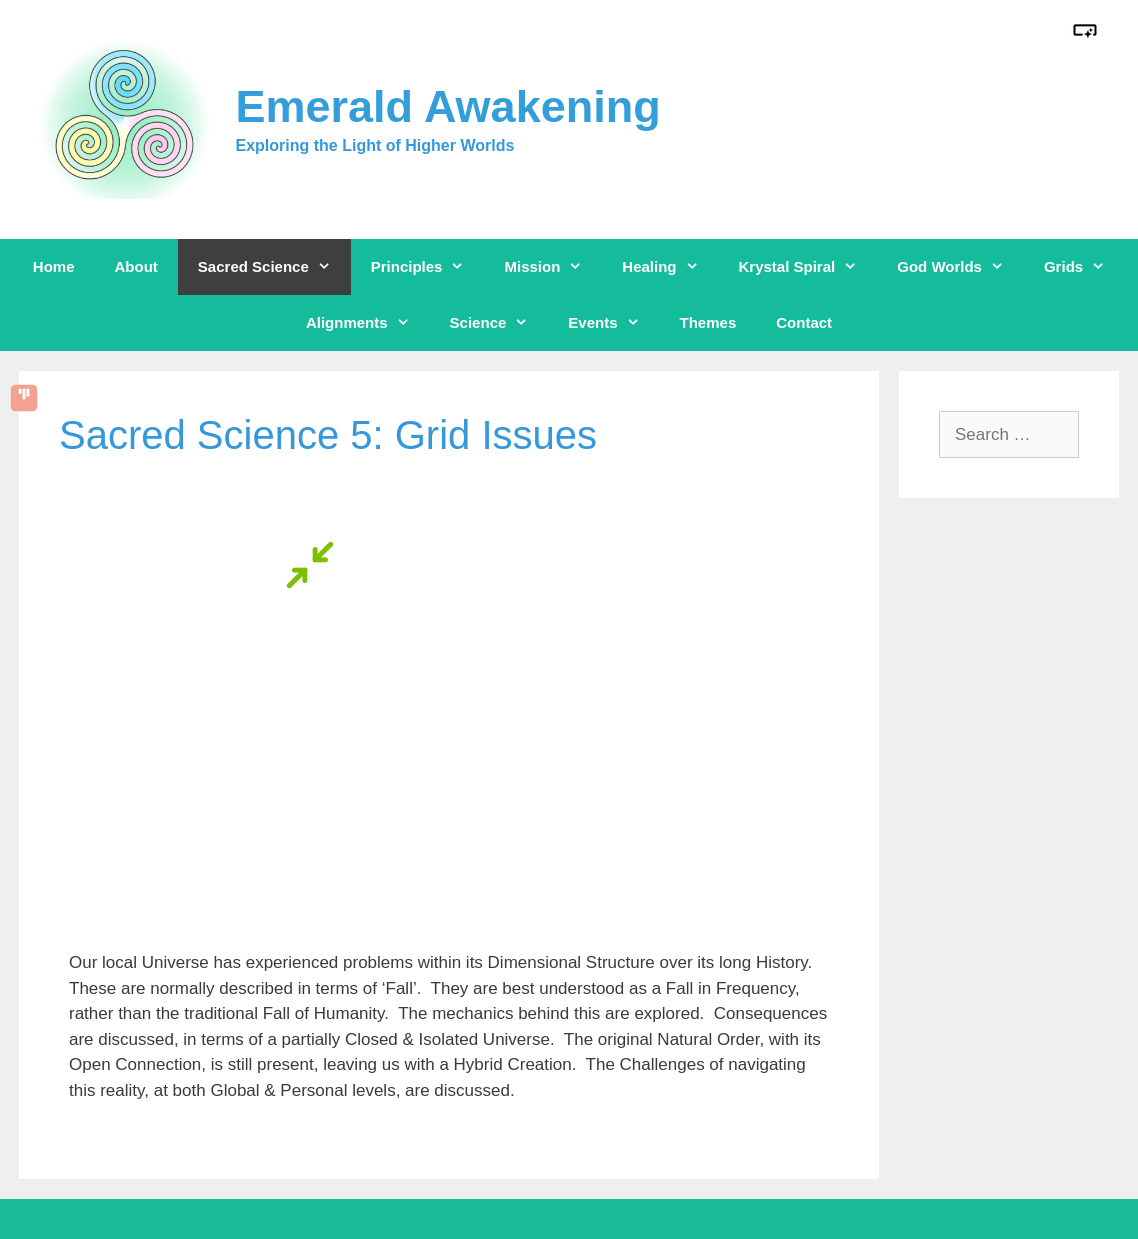 The height and width of the screenshot is (1239, 1138). What do you see at coordinates (24, 398) in the screenshot?
I see `align content to top center of container` at bounding box center [24, 398].